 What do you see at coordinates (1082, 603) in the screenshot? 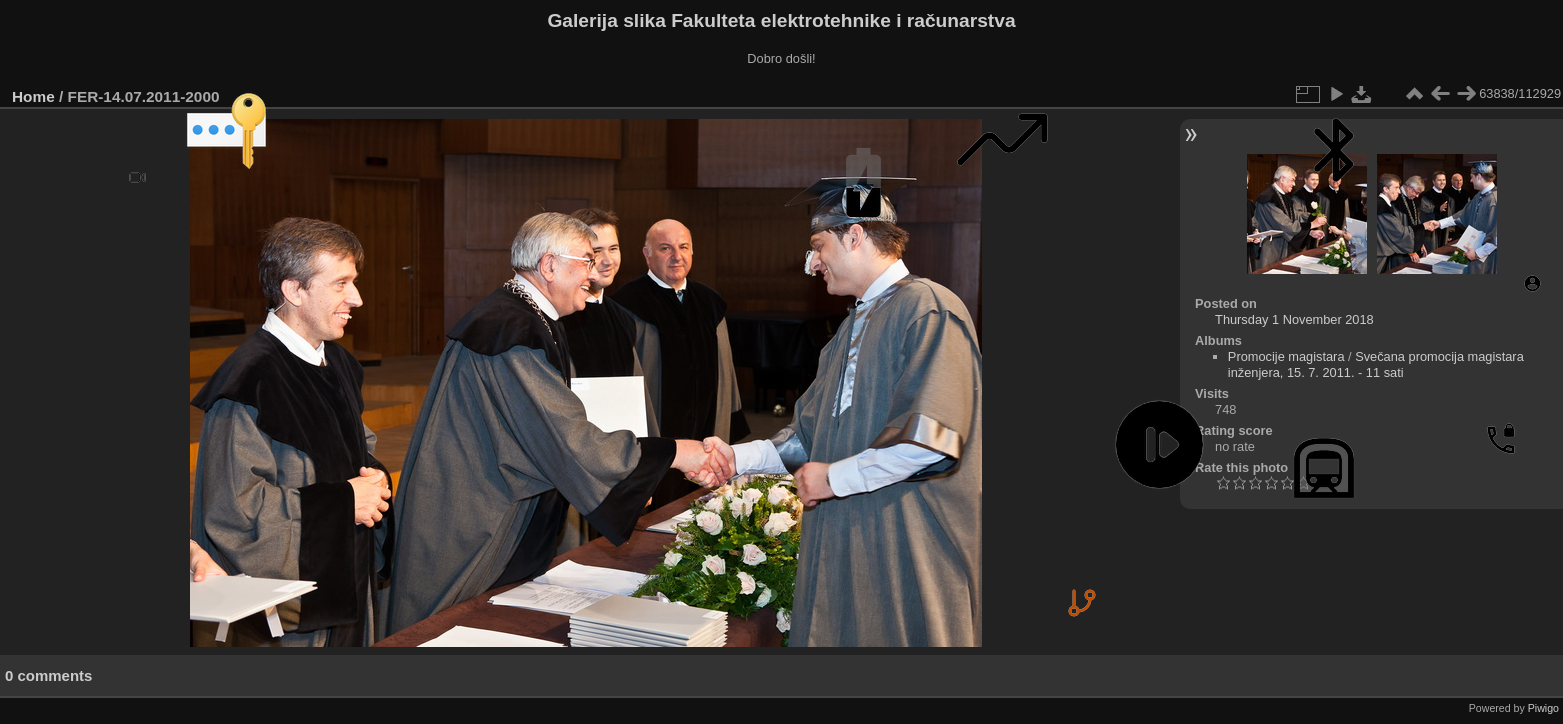
I see `view or manage git branches` at bounding box center [1082, 603].